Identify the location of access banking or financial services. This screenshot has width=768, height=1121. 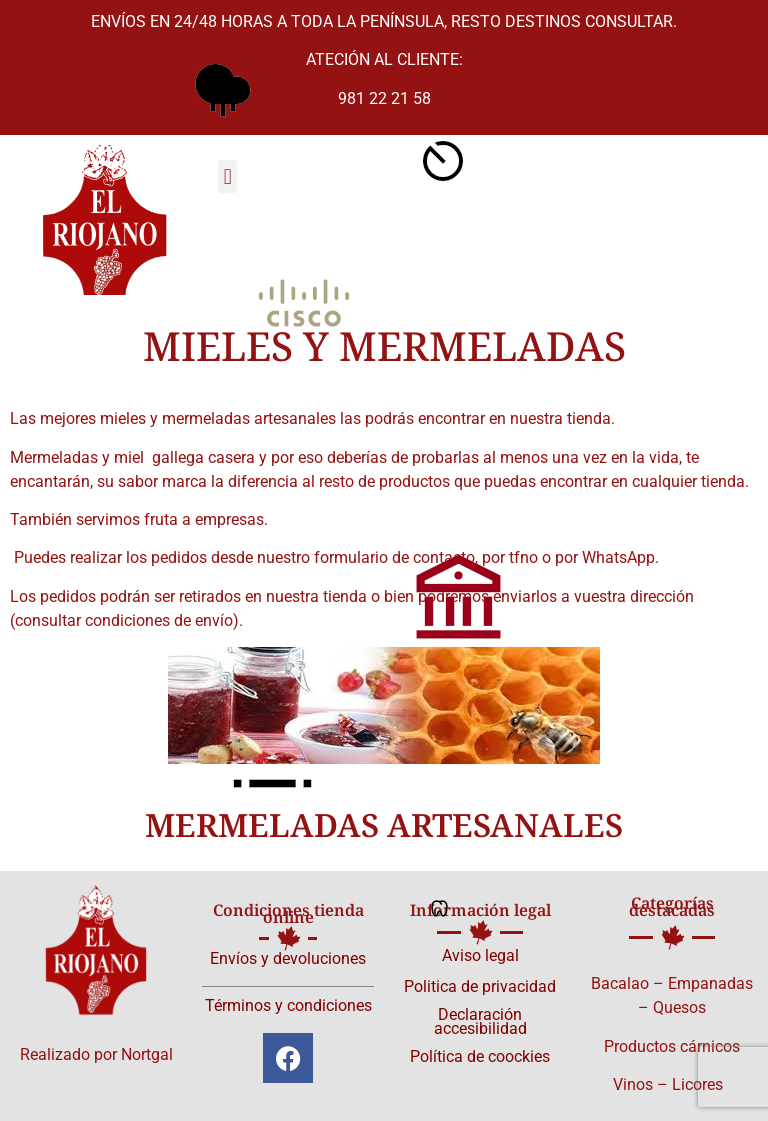
(458, 596).